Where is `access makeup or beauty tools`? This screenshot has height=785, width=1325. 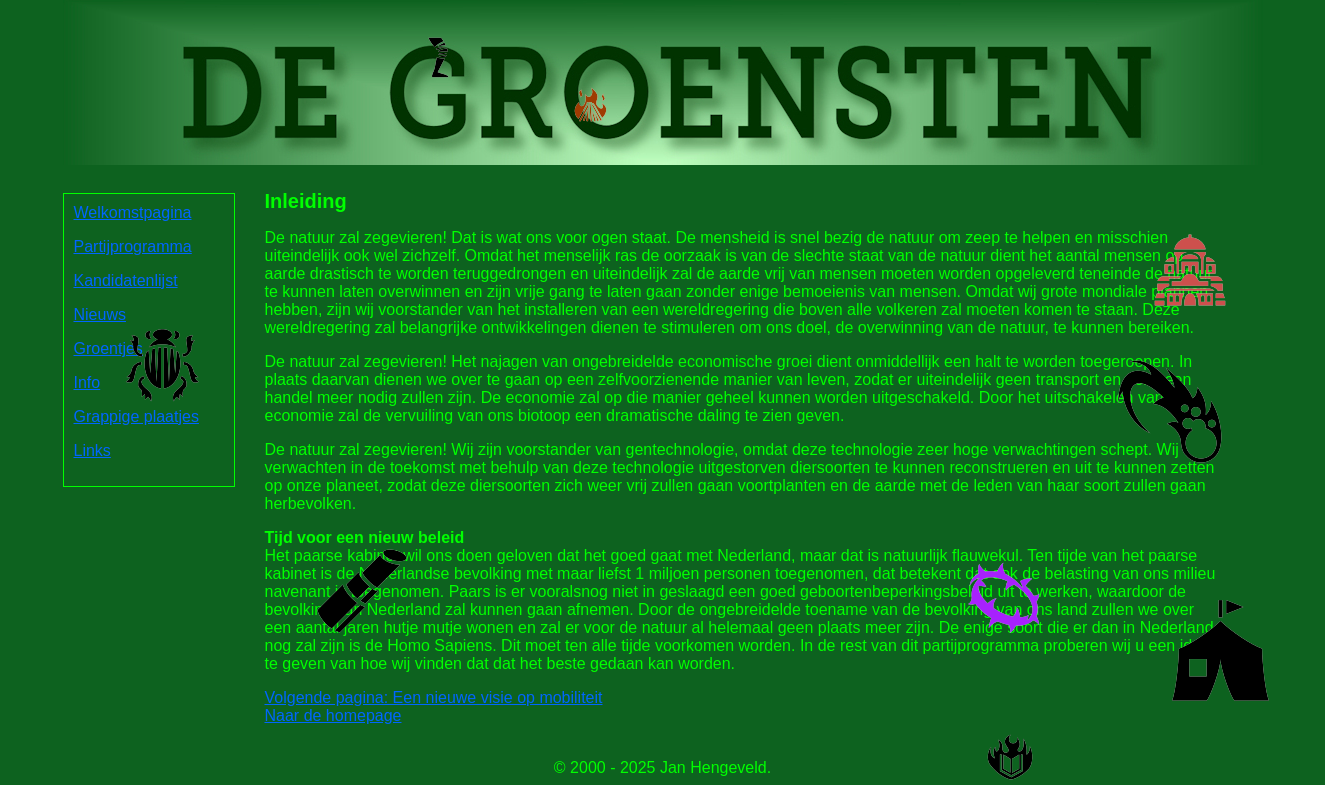
access makeup or beauty tools is located at coordinates (362, 591).